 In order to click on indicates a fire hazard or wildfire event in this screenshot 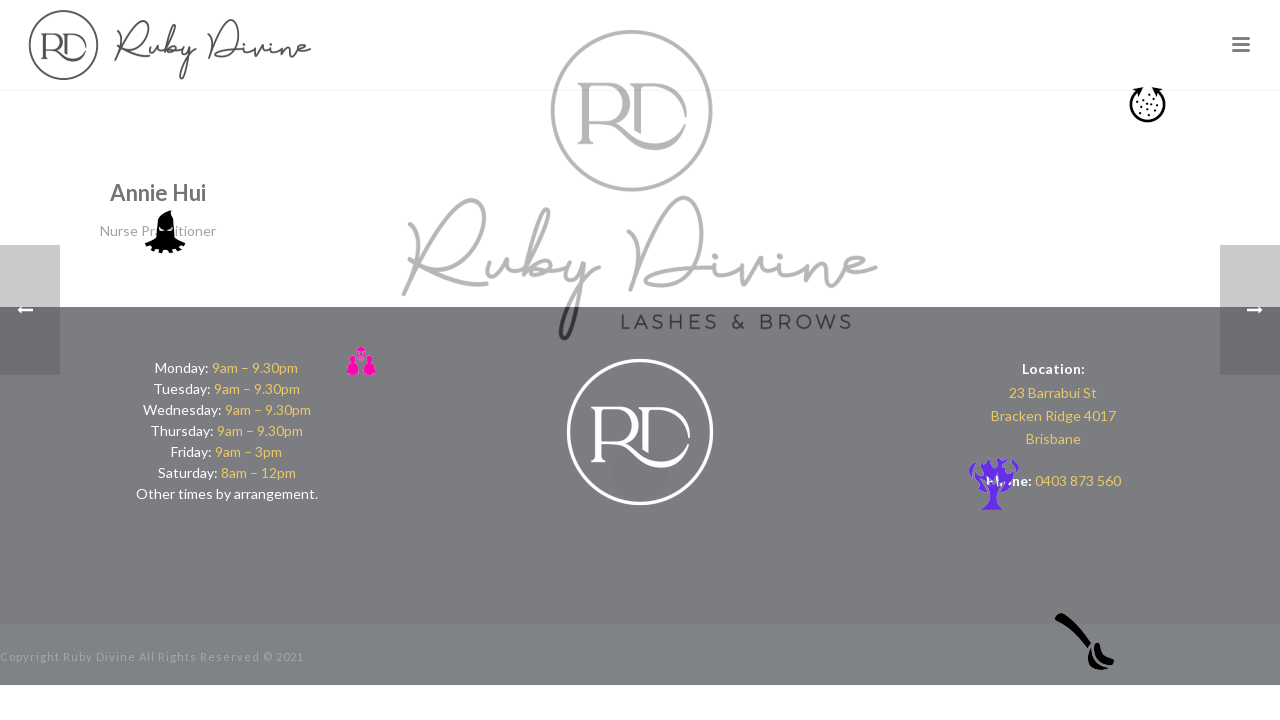, I will do `click(994, 483)`.